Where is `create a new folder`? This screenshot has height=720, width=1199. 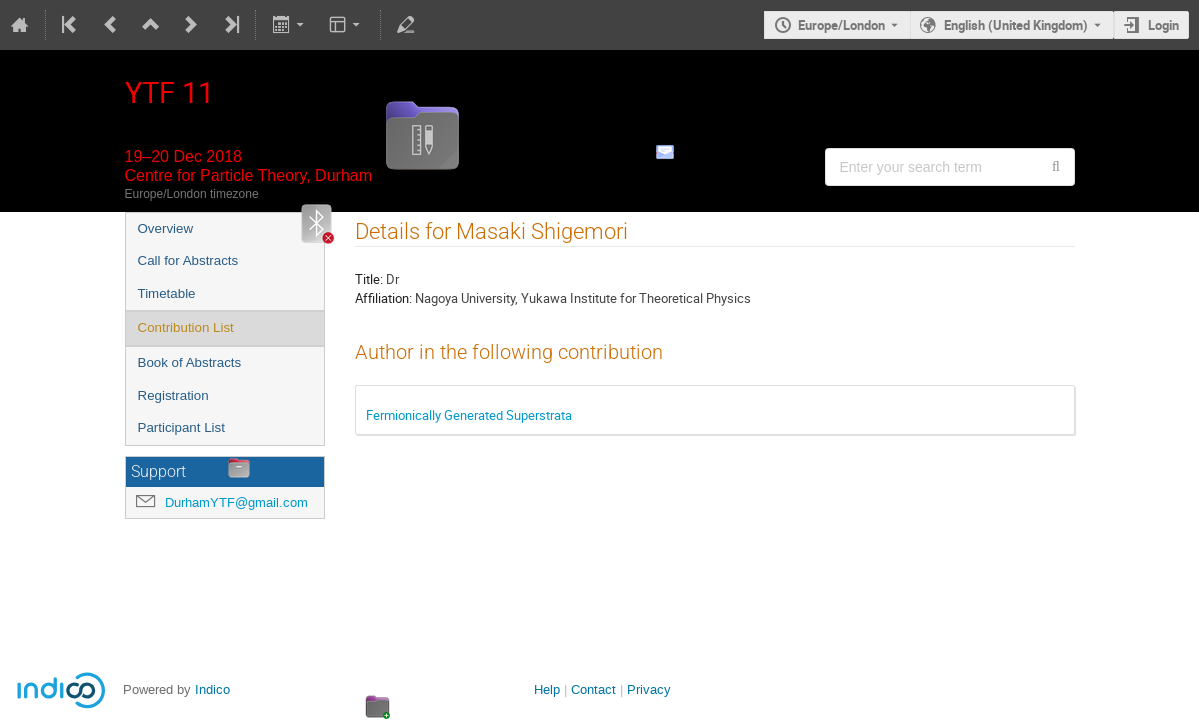
create a new folder is located at coordinates (377, 706).